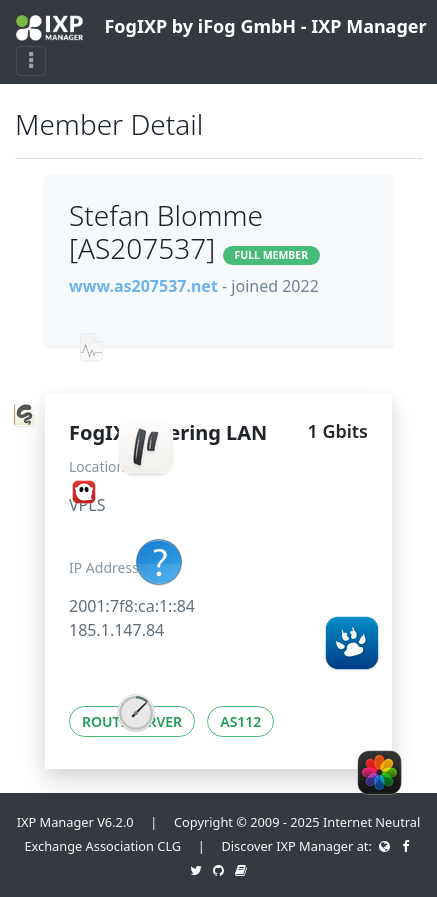 The height and width of the screenshot is (897, 437). What do you see at coordinates (146, 447) in the screenshot?
I see `open stacks task manager app` at bounding box center [146, 447].